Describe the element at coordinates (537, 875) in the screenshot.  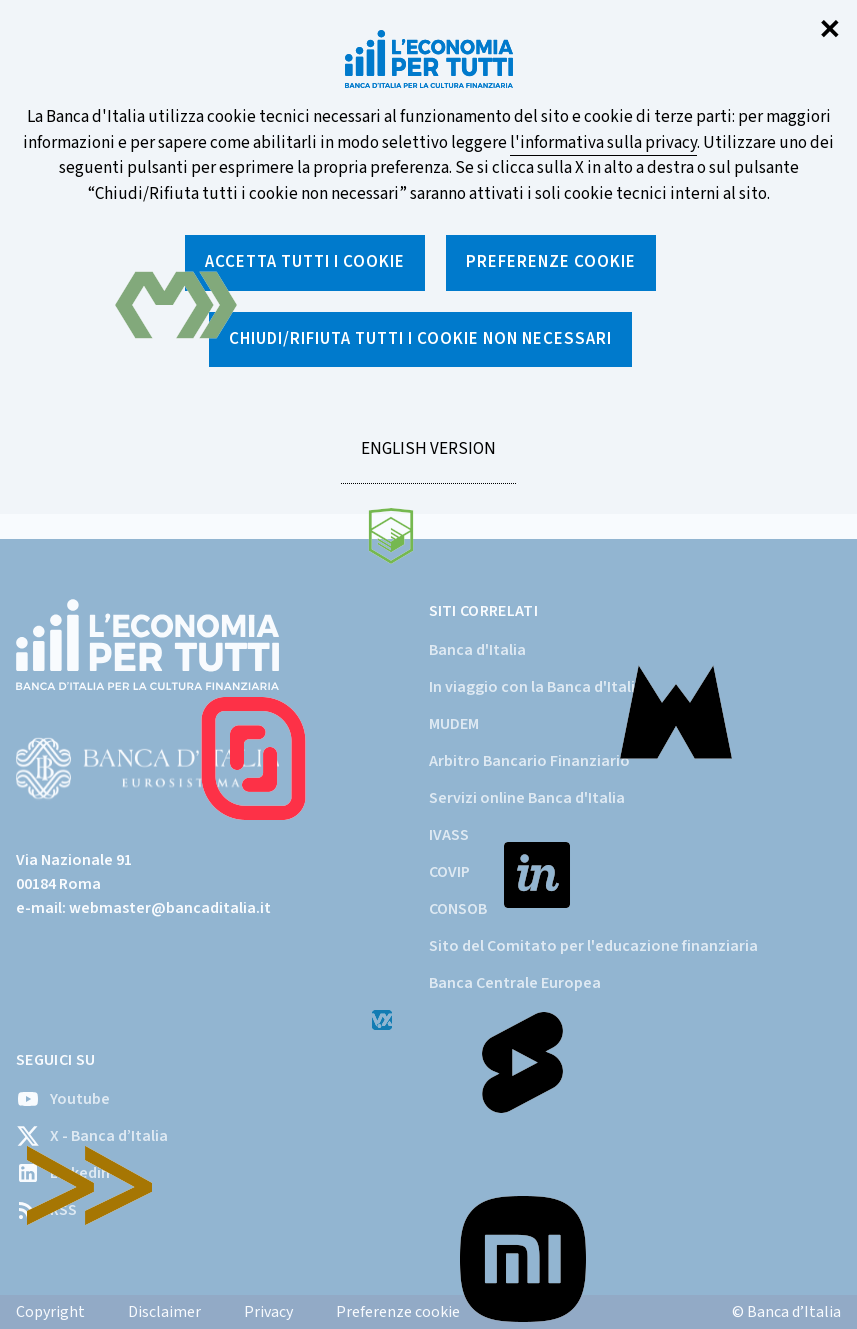
I see `open InVision app` at that location.